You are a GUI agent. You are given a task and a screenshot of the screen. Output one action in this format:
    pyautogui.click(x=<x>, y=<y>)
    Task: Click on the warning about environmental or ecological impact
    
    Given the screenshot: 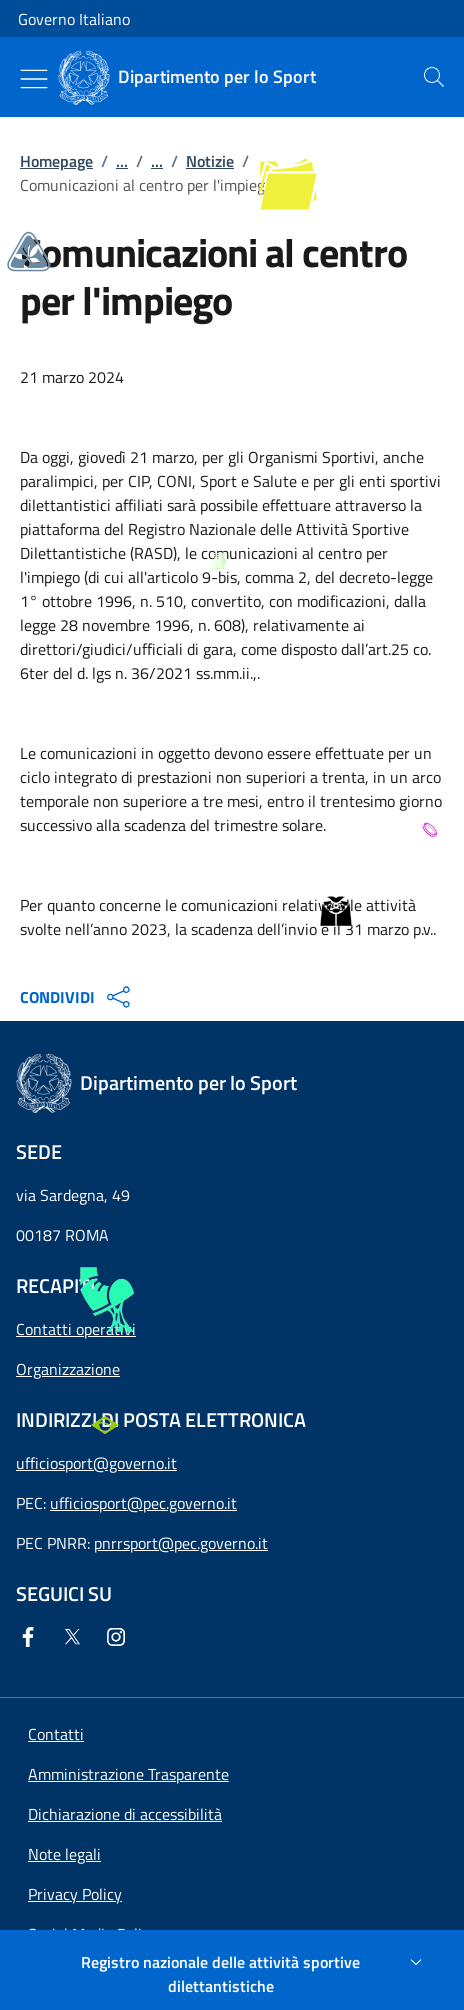 What is the action you would take?
    pyautogui.click(x=28, y=253)
    